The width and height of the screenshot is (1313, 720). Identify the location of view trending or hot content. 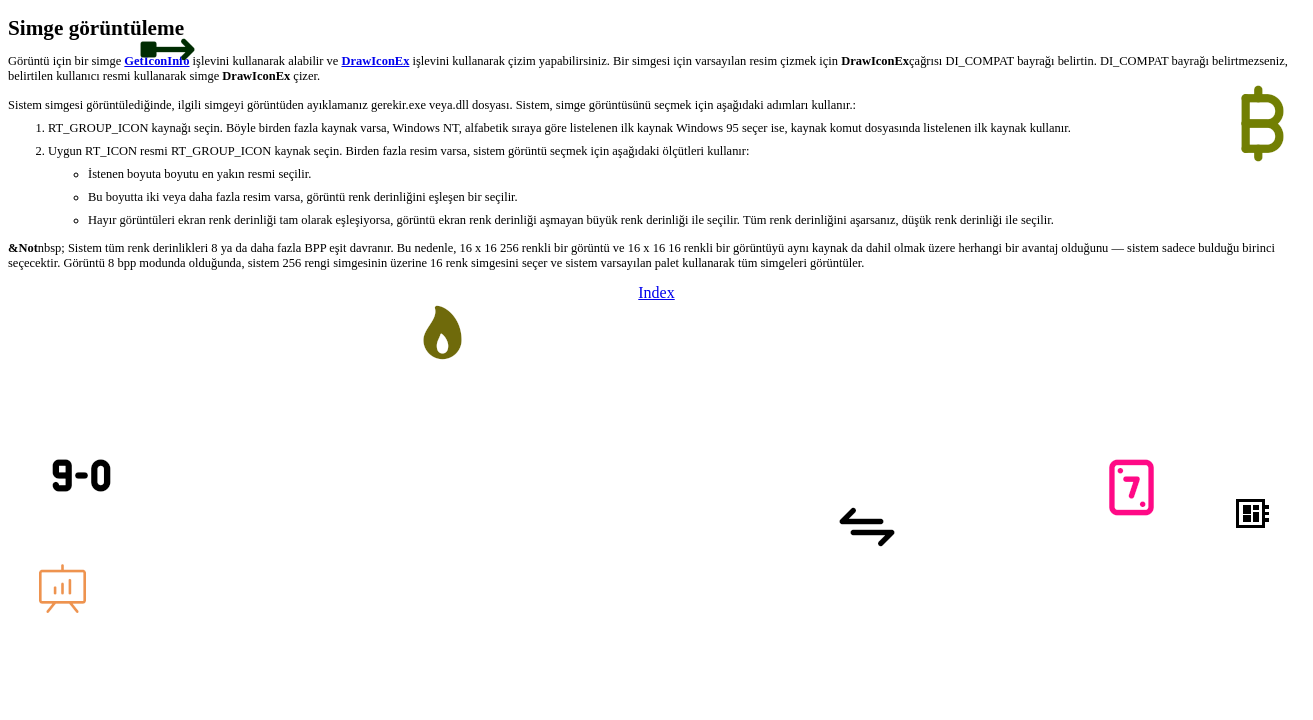
(442, 332).